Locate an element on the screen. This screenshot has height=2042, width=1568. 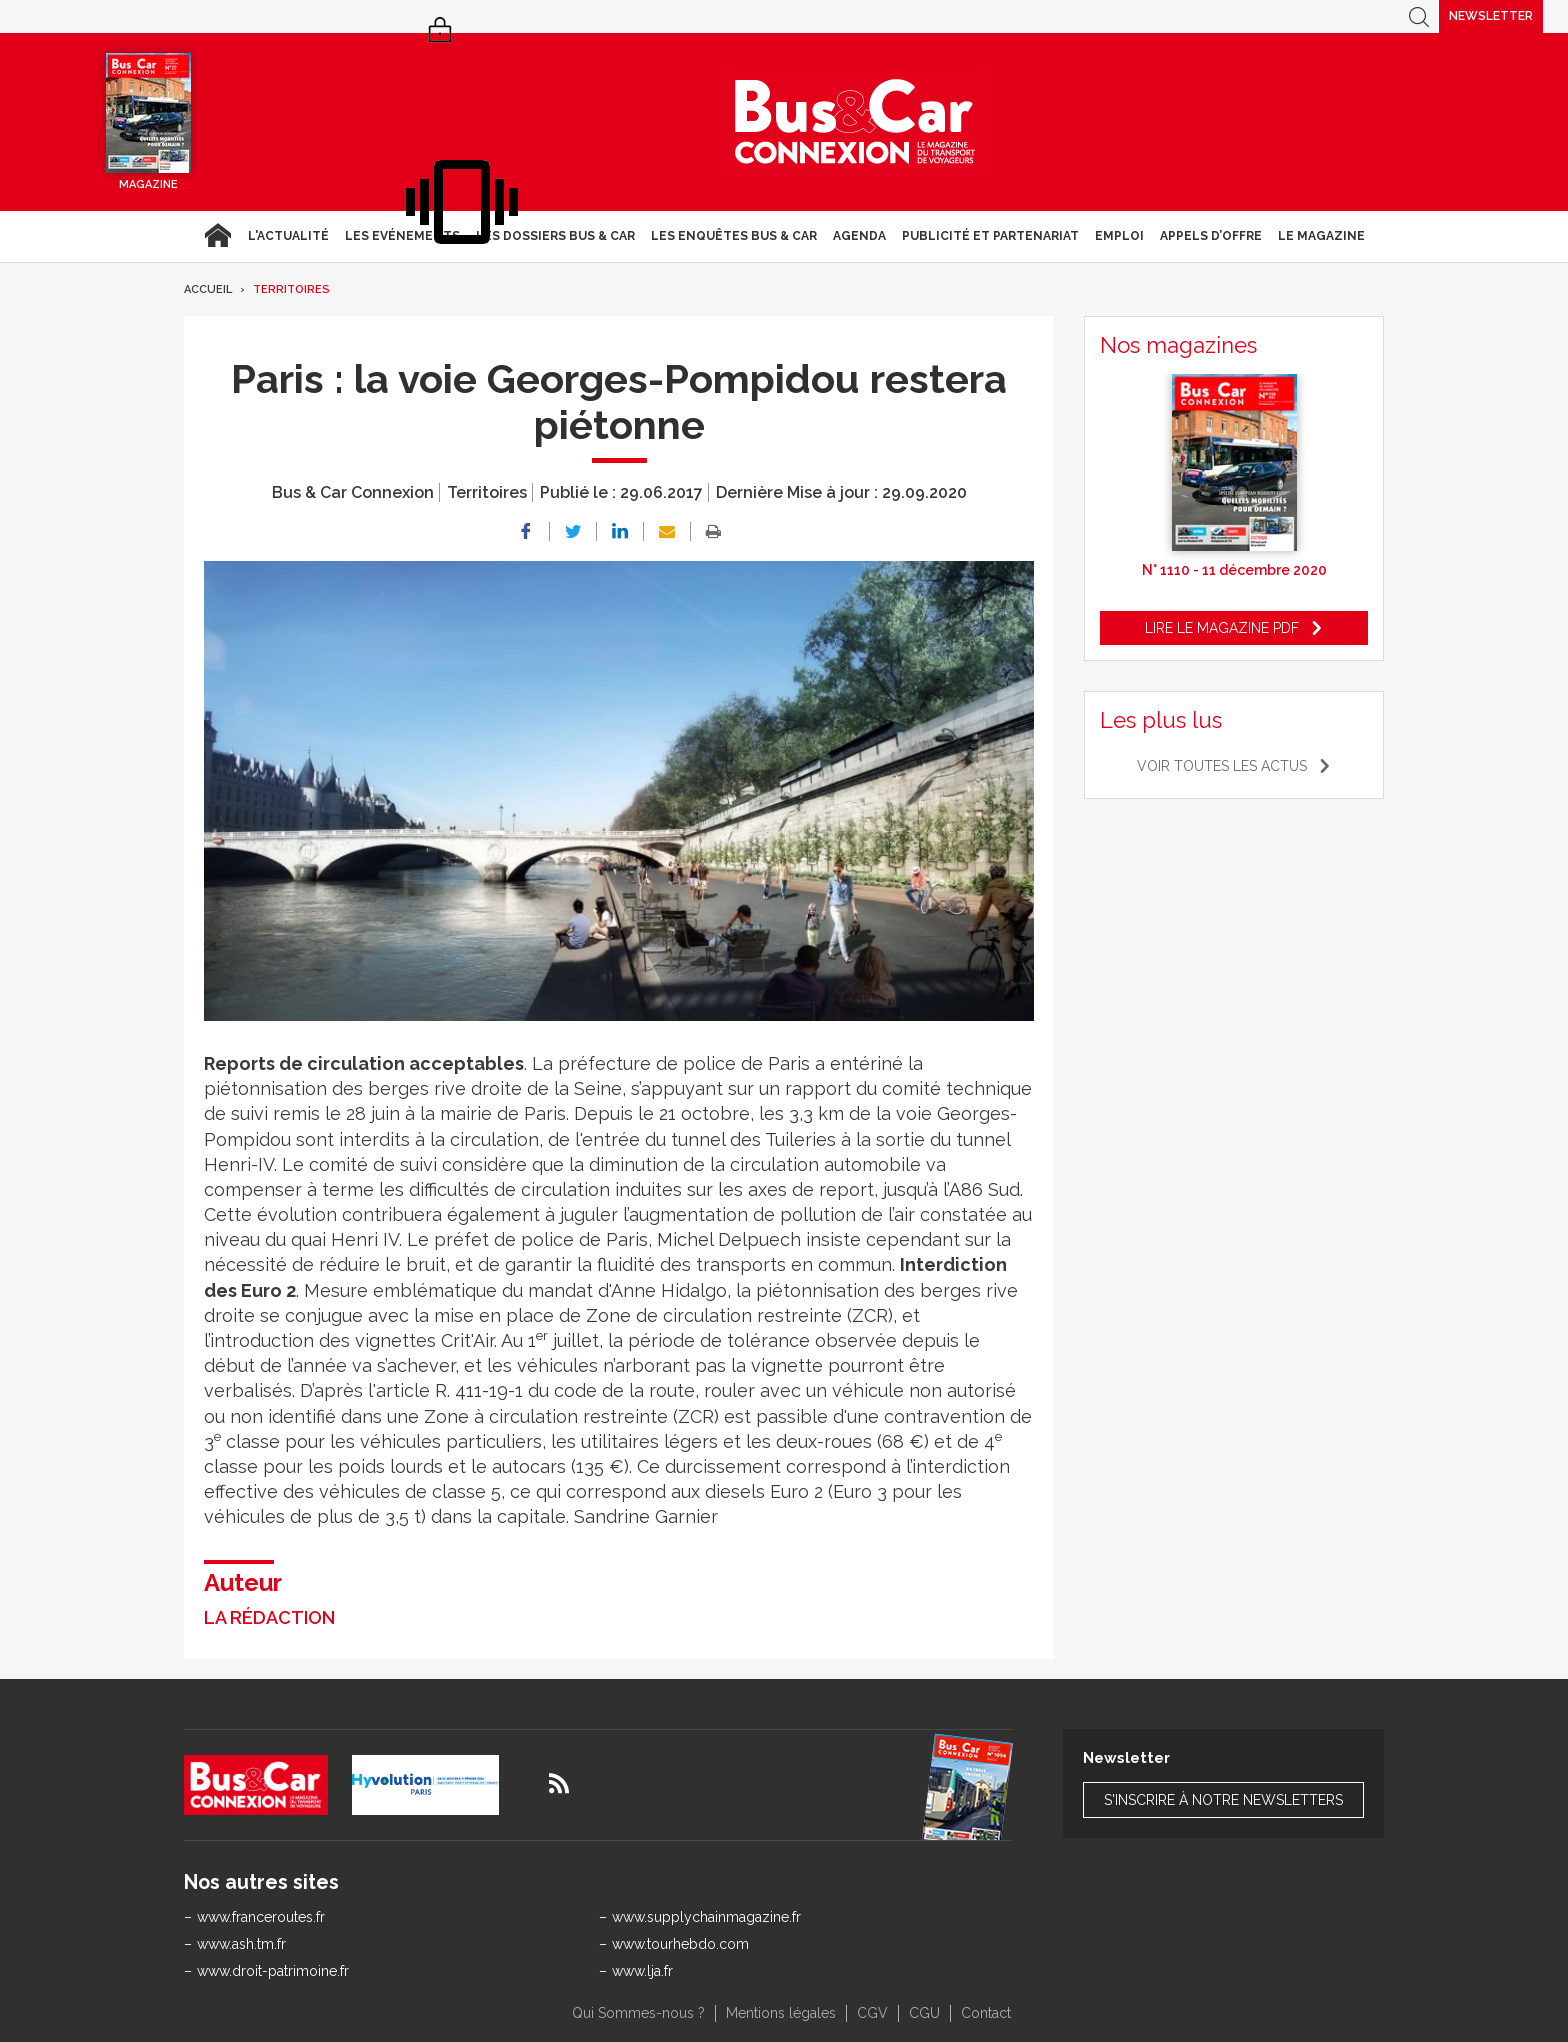
toggle vibration mode on or off is located at coordinates (462, 202).